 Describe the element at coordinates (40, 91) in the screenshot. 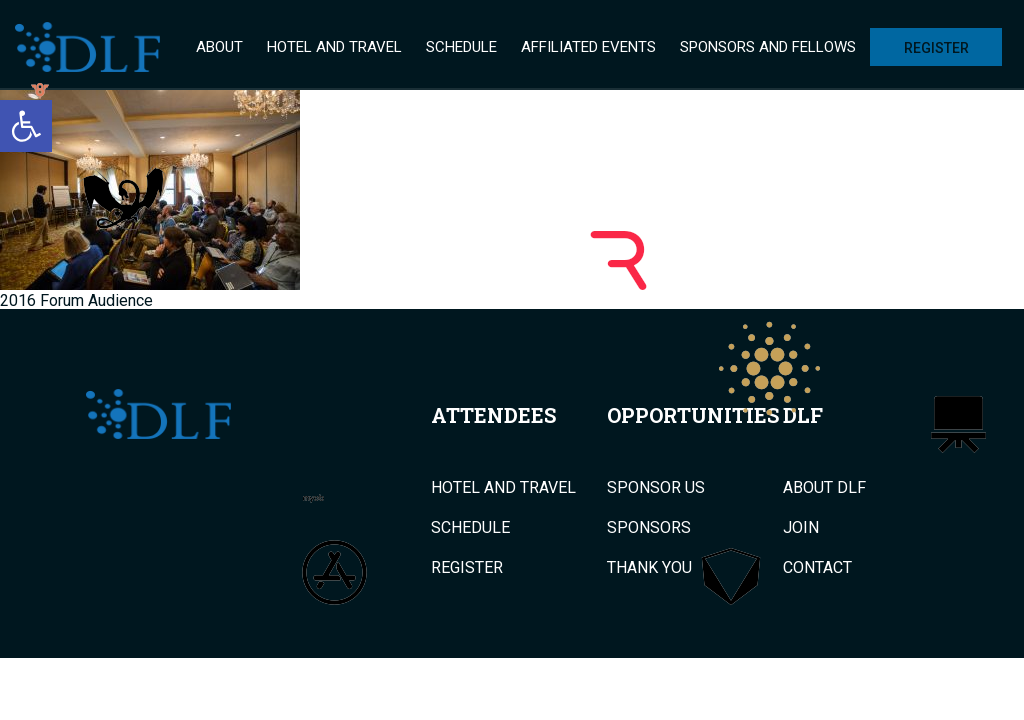

I see `V8 JavaScript engine logo` at that location.